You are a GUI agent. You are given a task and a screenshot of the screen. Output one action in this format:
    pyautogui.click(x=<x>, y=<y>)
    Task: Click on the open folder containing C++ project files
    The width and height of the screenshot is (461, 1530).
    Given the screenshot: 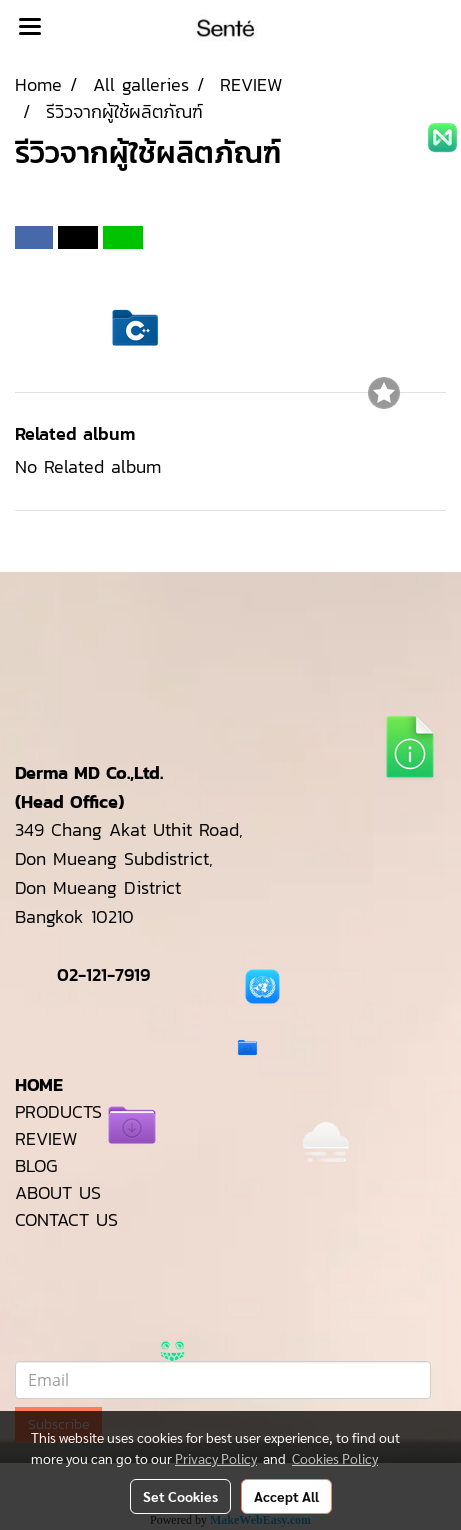 What is the action you would take?
    pyautogui.click(x=135, y=329)
    